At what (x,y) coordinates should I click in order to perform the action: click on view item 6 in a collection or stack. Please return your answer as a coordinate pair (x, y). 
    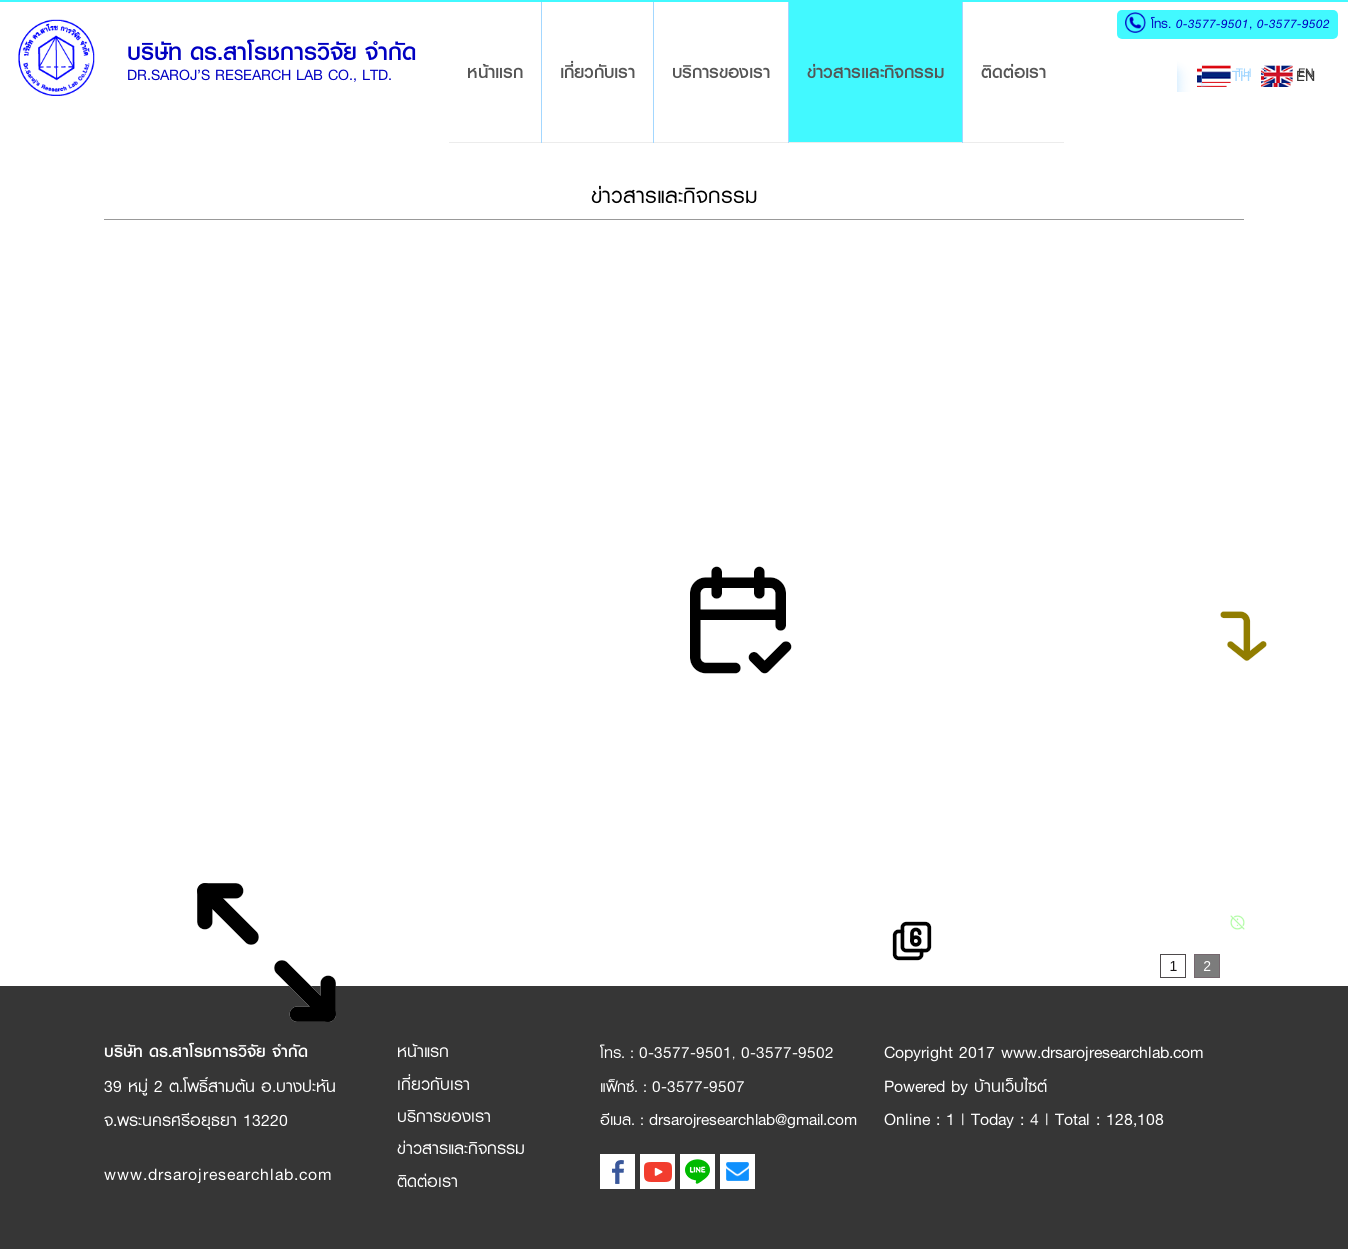
    Looking at the image, I should click on (912, 941).